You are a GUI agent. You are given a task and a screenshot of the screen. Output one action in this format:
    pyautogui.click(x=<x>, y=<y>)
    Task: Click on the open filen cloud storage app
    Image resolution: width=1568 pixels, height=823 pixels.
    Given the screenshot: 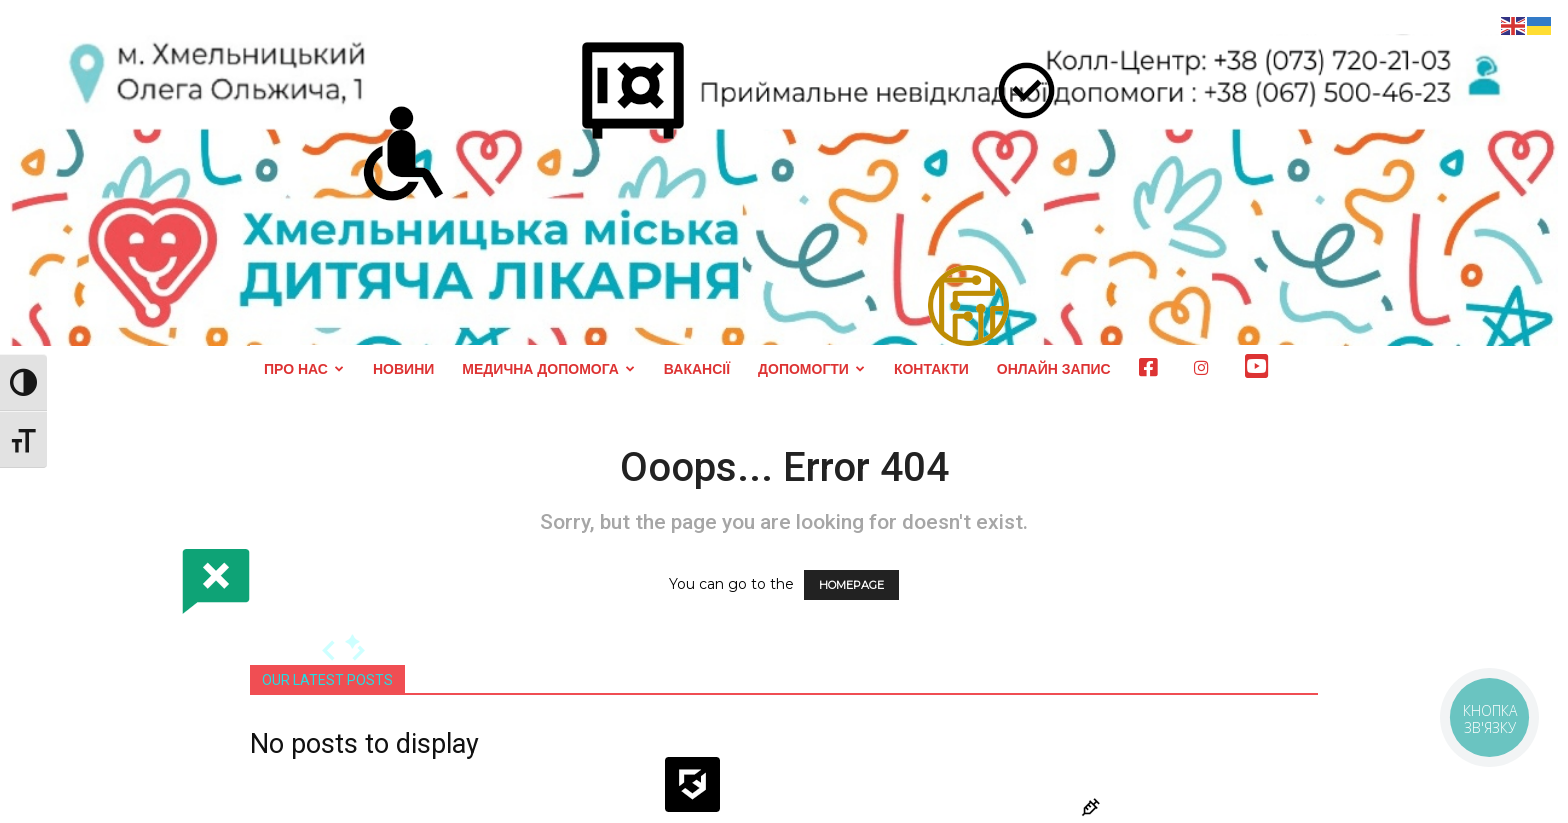 What is the action you would take?
    pyautogui.click(x=968, y=305)
    